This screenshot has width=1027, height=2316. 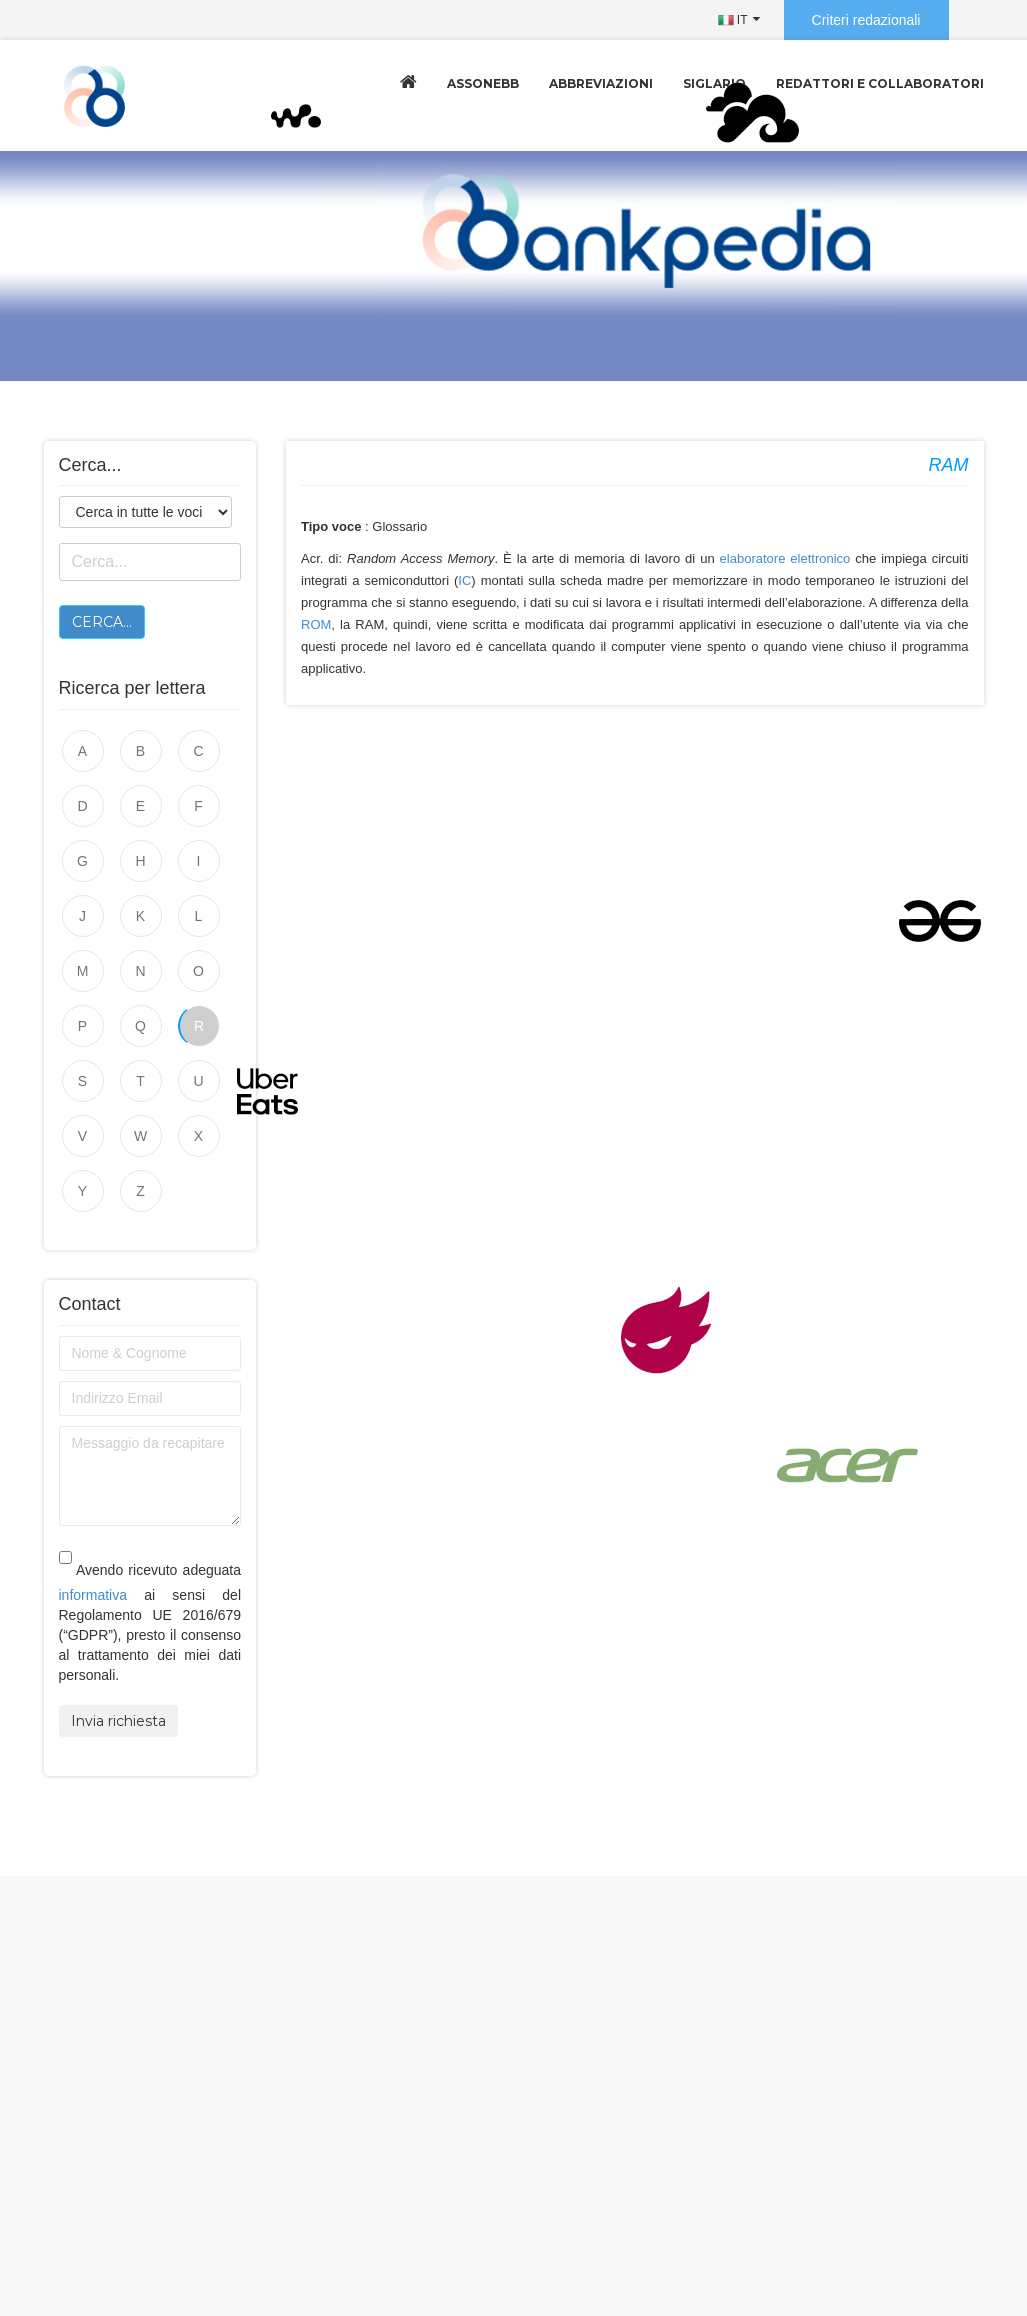 What do you see at coordinates (267, 1091) in the screenshot?
I see `open the Uber Eats app` at bounding box center [267, 1091].